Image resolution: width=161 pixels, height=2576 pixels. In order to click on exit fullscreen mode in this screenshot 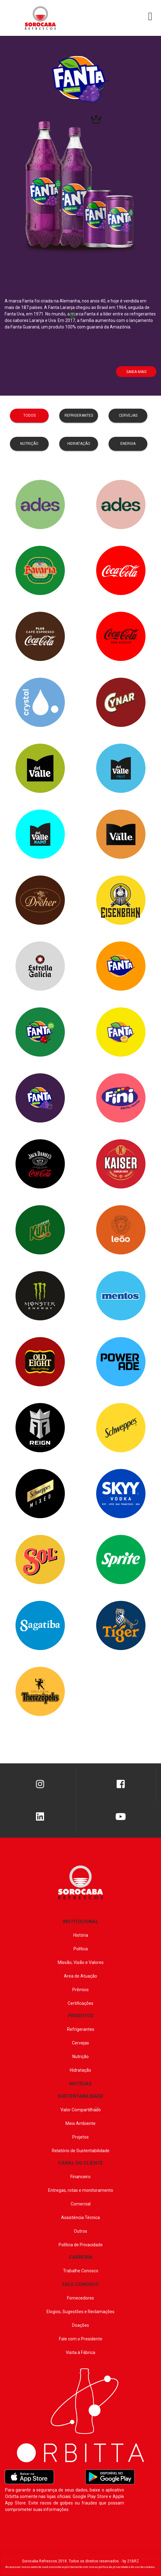, I will do `click(97, 2109)`.